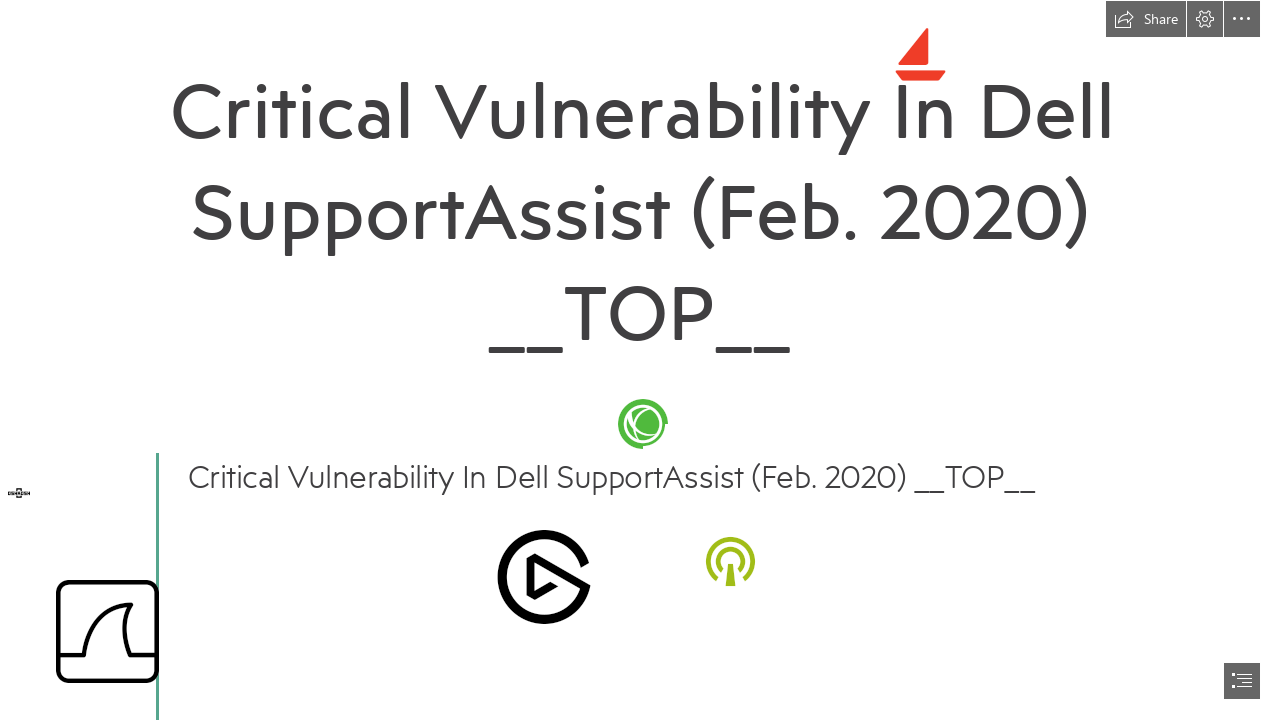 The width and height of the screenshot is (1280, 720). I want to click on view nearby marina or sailing destinations, so click(920, 54).